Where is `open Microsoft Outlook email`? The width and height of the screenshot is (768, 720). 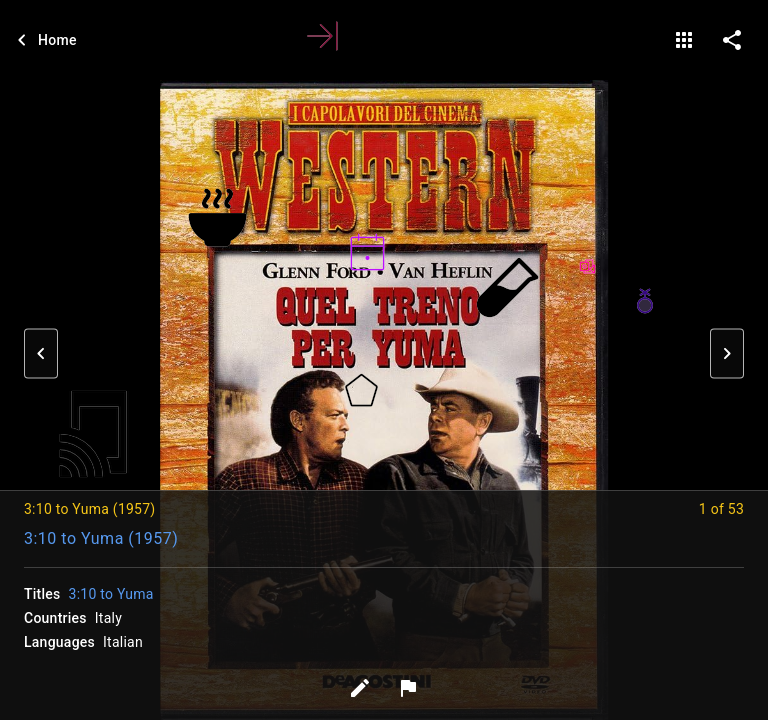 open Microsoft Outlook email is located at coordinates (587, 266).